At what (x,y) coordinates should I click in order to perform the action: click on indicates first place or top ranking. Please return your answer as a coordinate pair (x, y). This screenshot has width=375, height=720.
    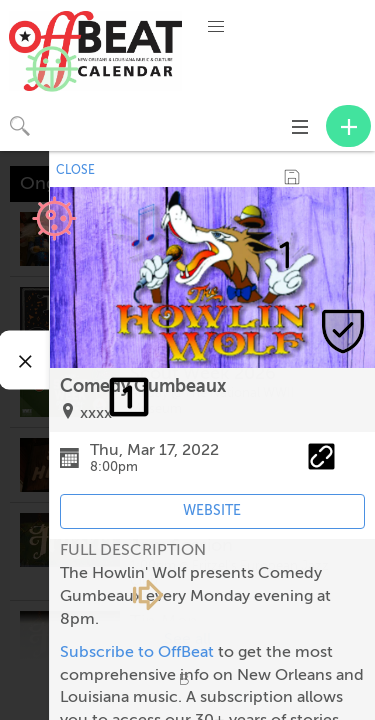
    Looking at the image, I should click on (286, 255).